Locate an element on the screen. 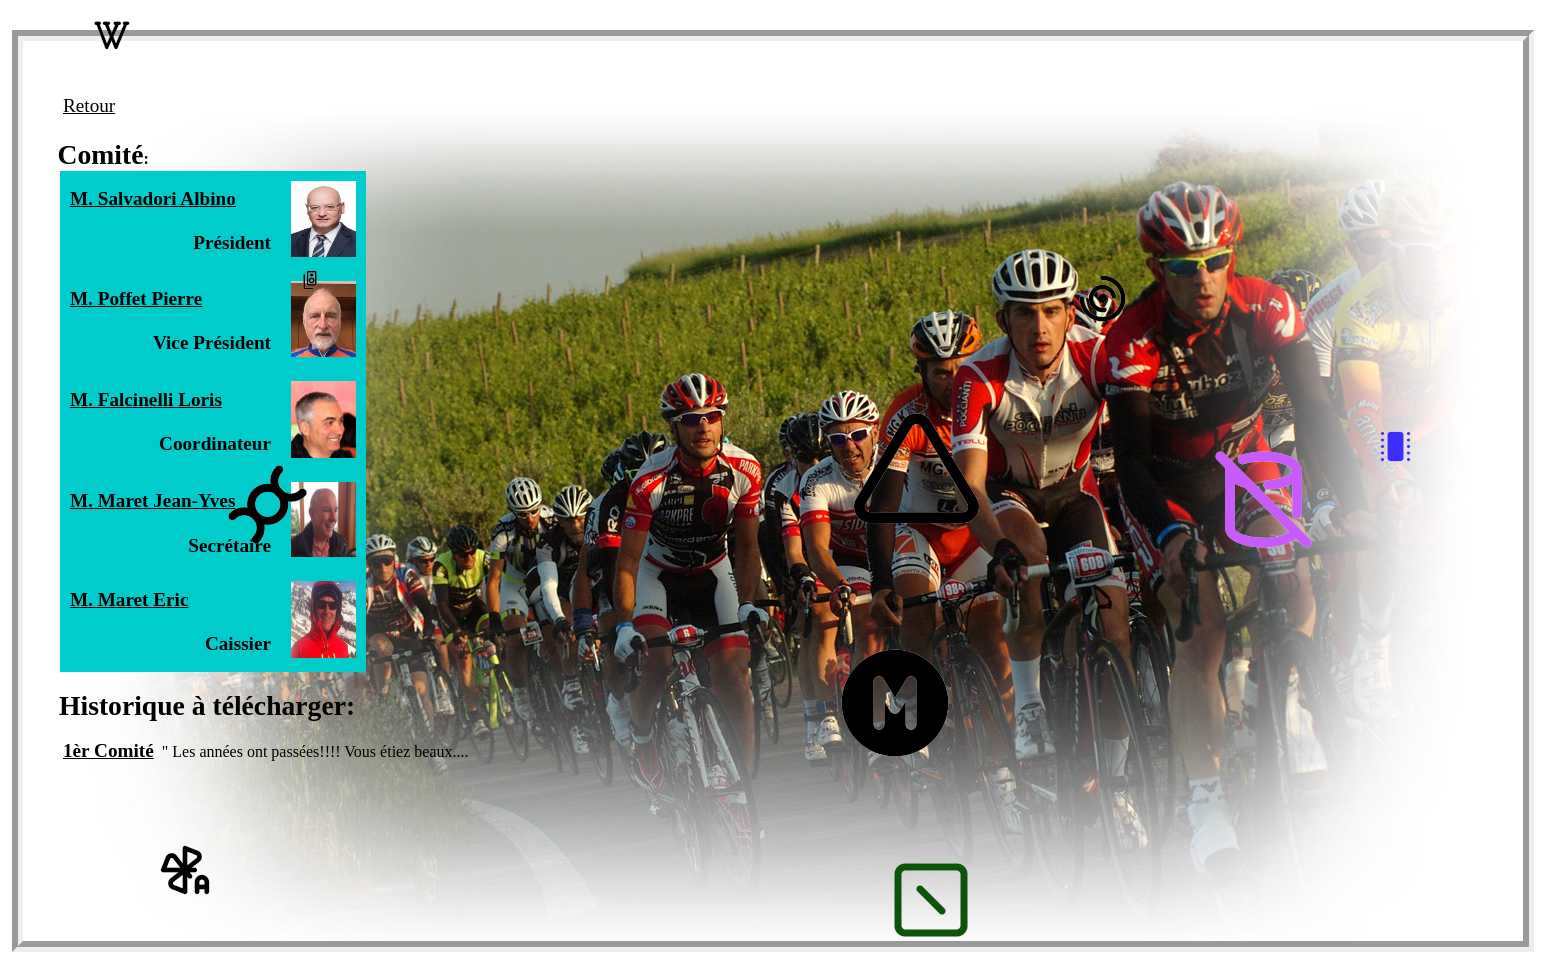 This screenshot has width=1546, height=960. view radial chart or arc graph data is located at coordinates (1102, 298).